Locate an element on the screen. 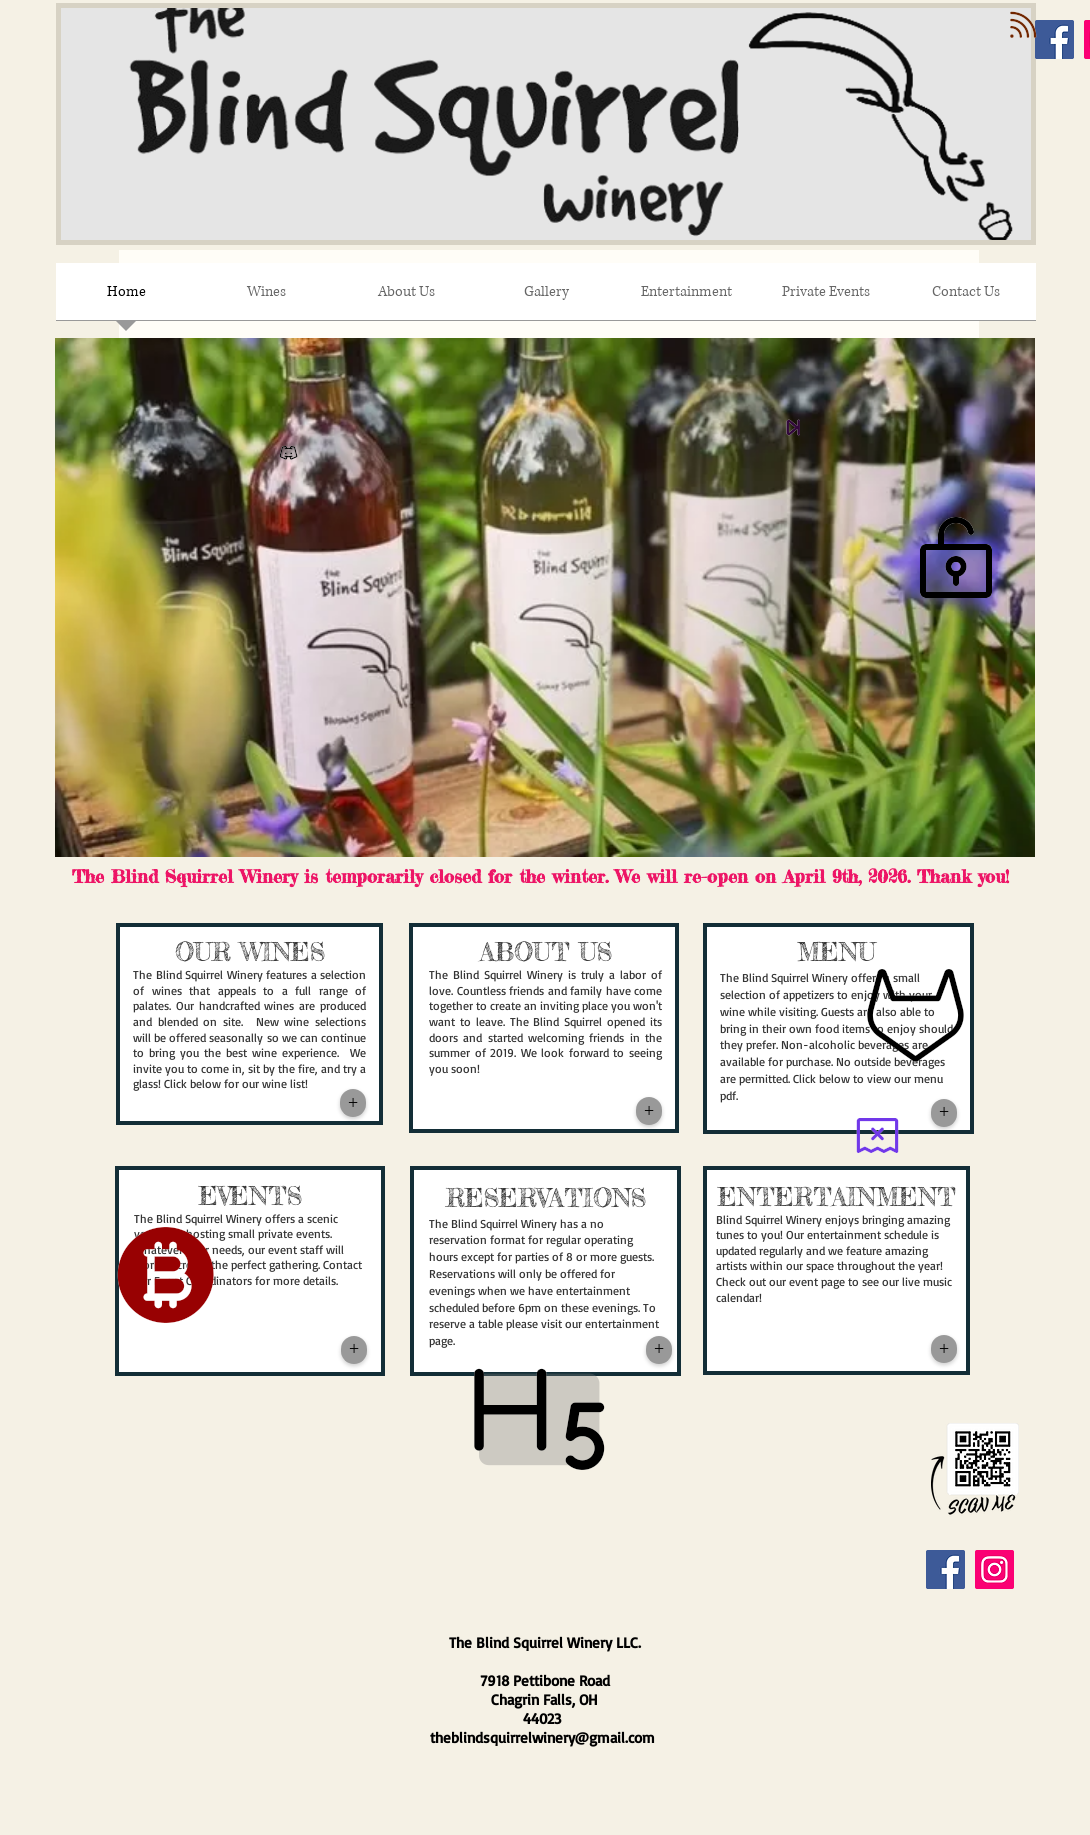 Image resolution: width=1090 pixels, height=1835 pixels. open discord is located at coordinates (288, 452).